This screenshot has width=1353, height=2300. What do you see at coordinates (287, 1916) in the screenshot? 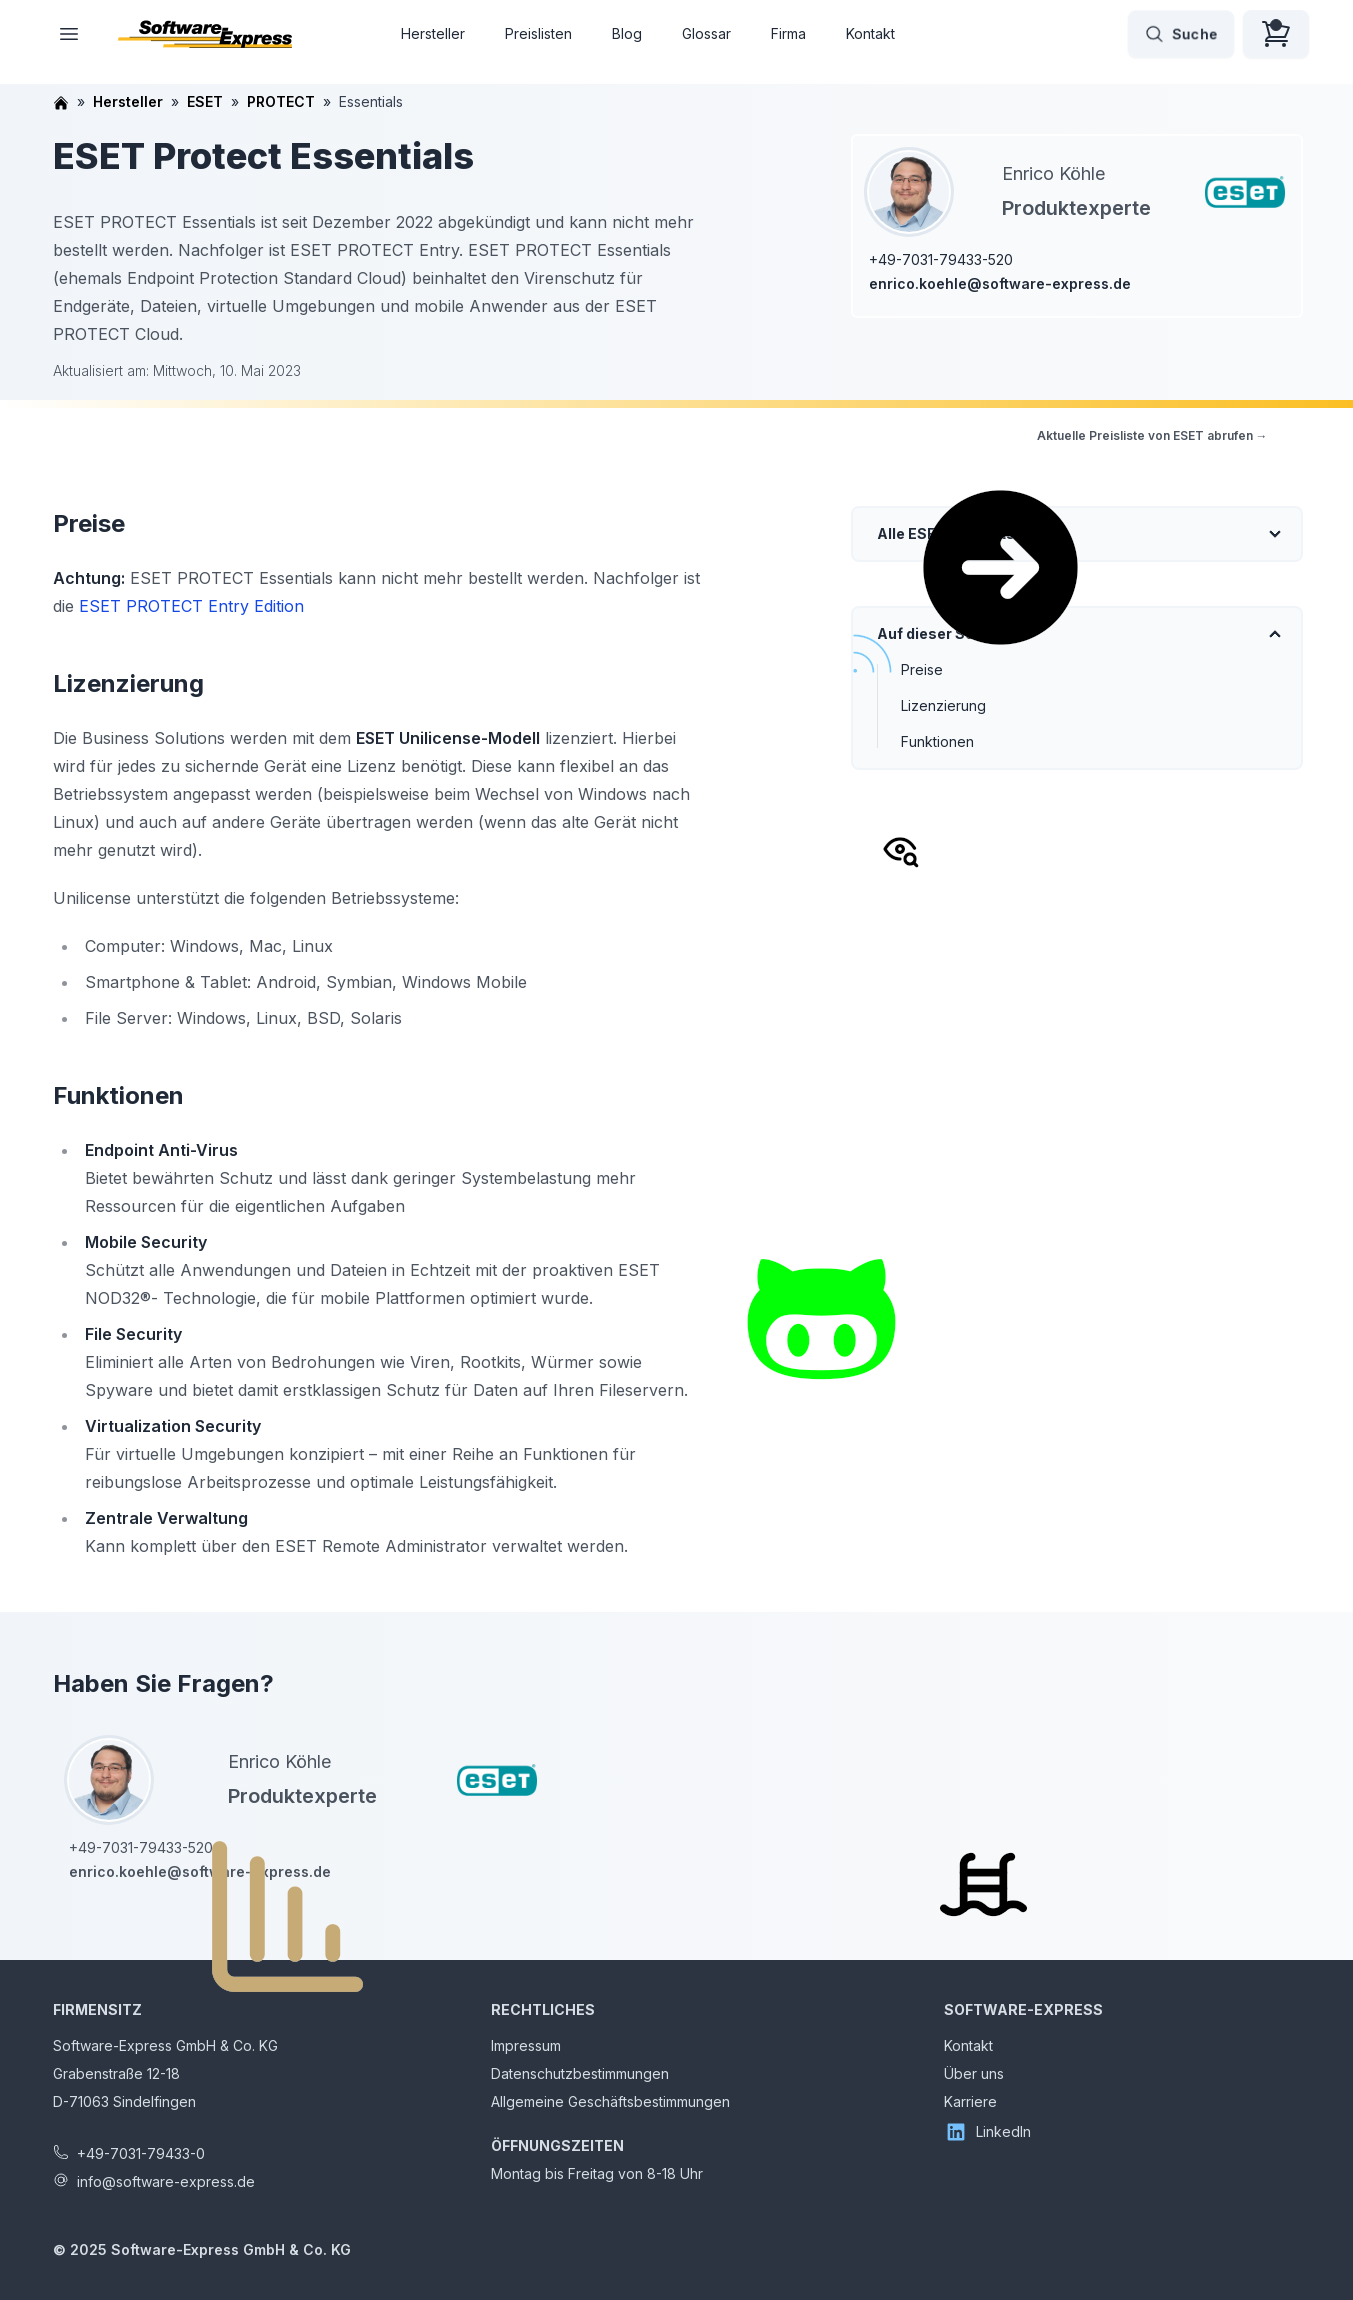
I see `view declining metrics or statistics` at bounding box center [287, 1916].